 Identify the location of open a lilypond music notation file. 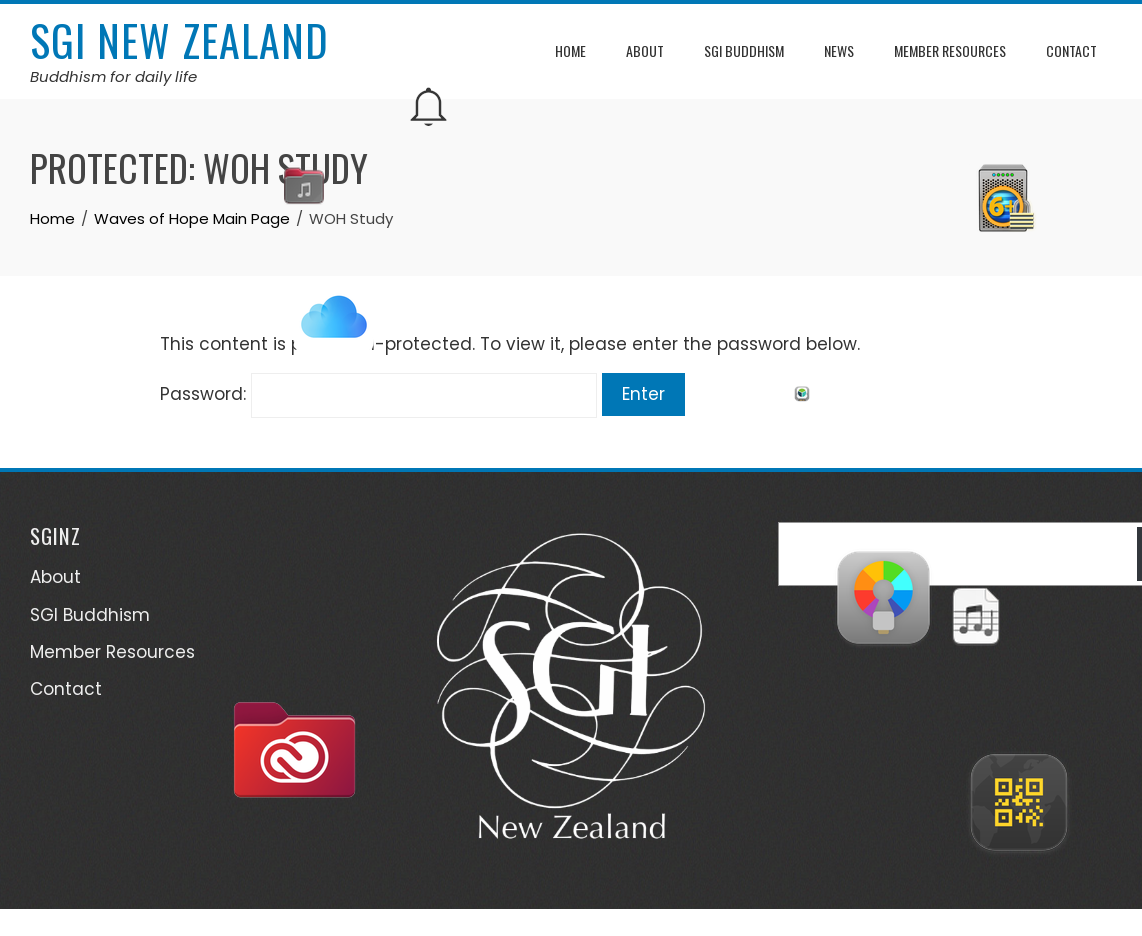
(976, 616).